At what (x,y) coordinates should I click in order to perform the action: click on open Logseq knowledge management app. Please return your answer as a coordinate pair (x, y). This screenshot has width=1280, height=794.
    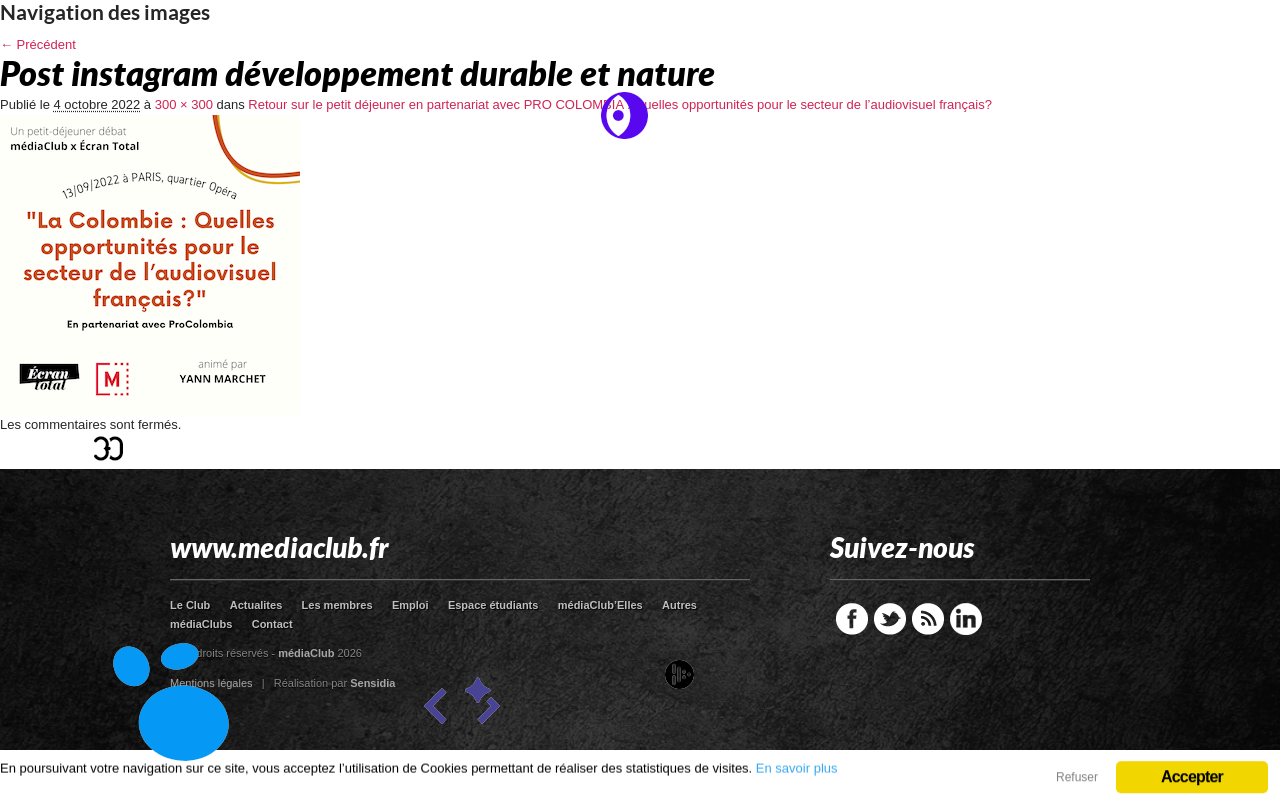
    Looking at the image, I should click on (171, 702).